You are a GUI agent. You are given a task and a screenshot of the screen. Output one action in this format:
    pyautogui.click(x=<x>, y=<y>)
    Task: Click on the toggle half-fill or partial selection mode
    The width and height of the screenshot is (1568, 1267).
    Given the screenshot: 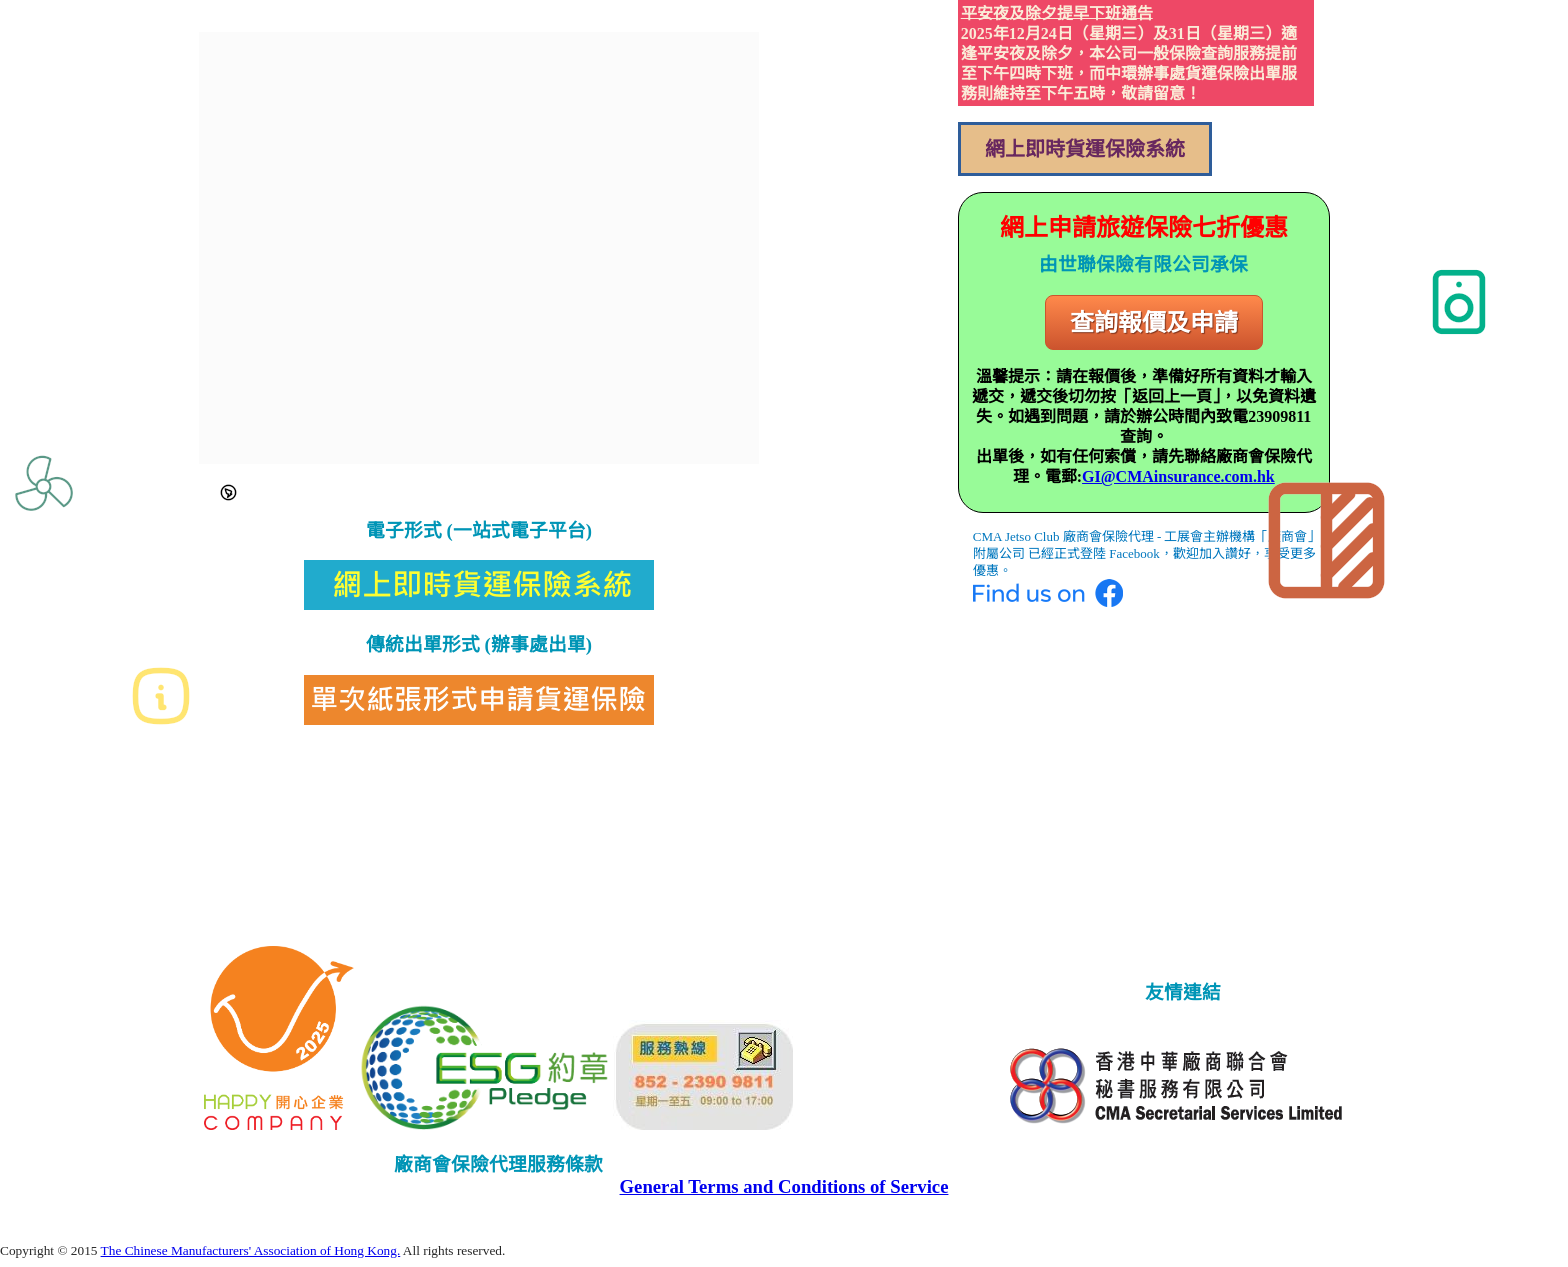 What is the action you would take?
    pyautogui.click(x=1326, y=540)
    